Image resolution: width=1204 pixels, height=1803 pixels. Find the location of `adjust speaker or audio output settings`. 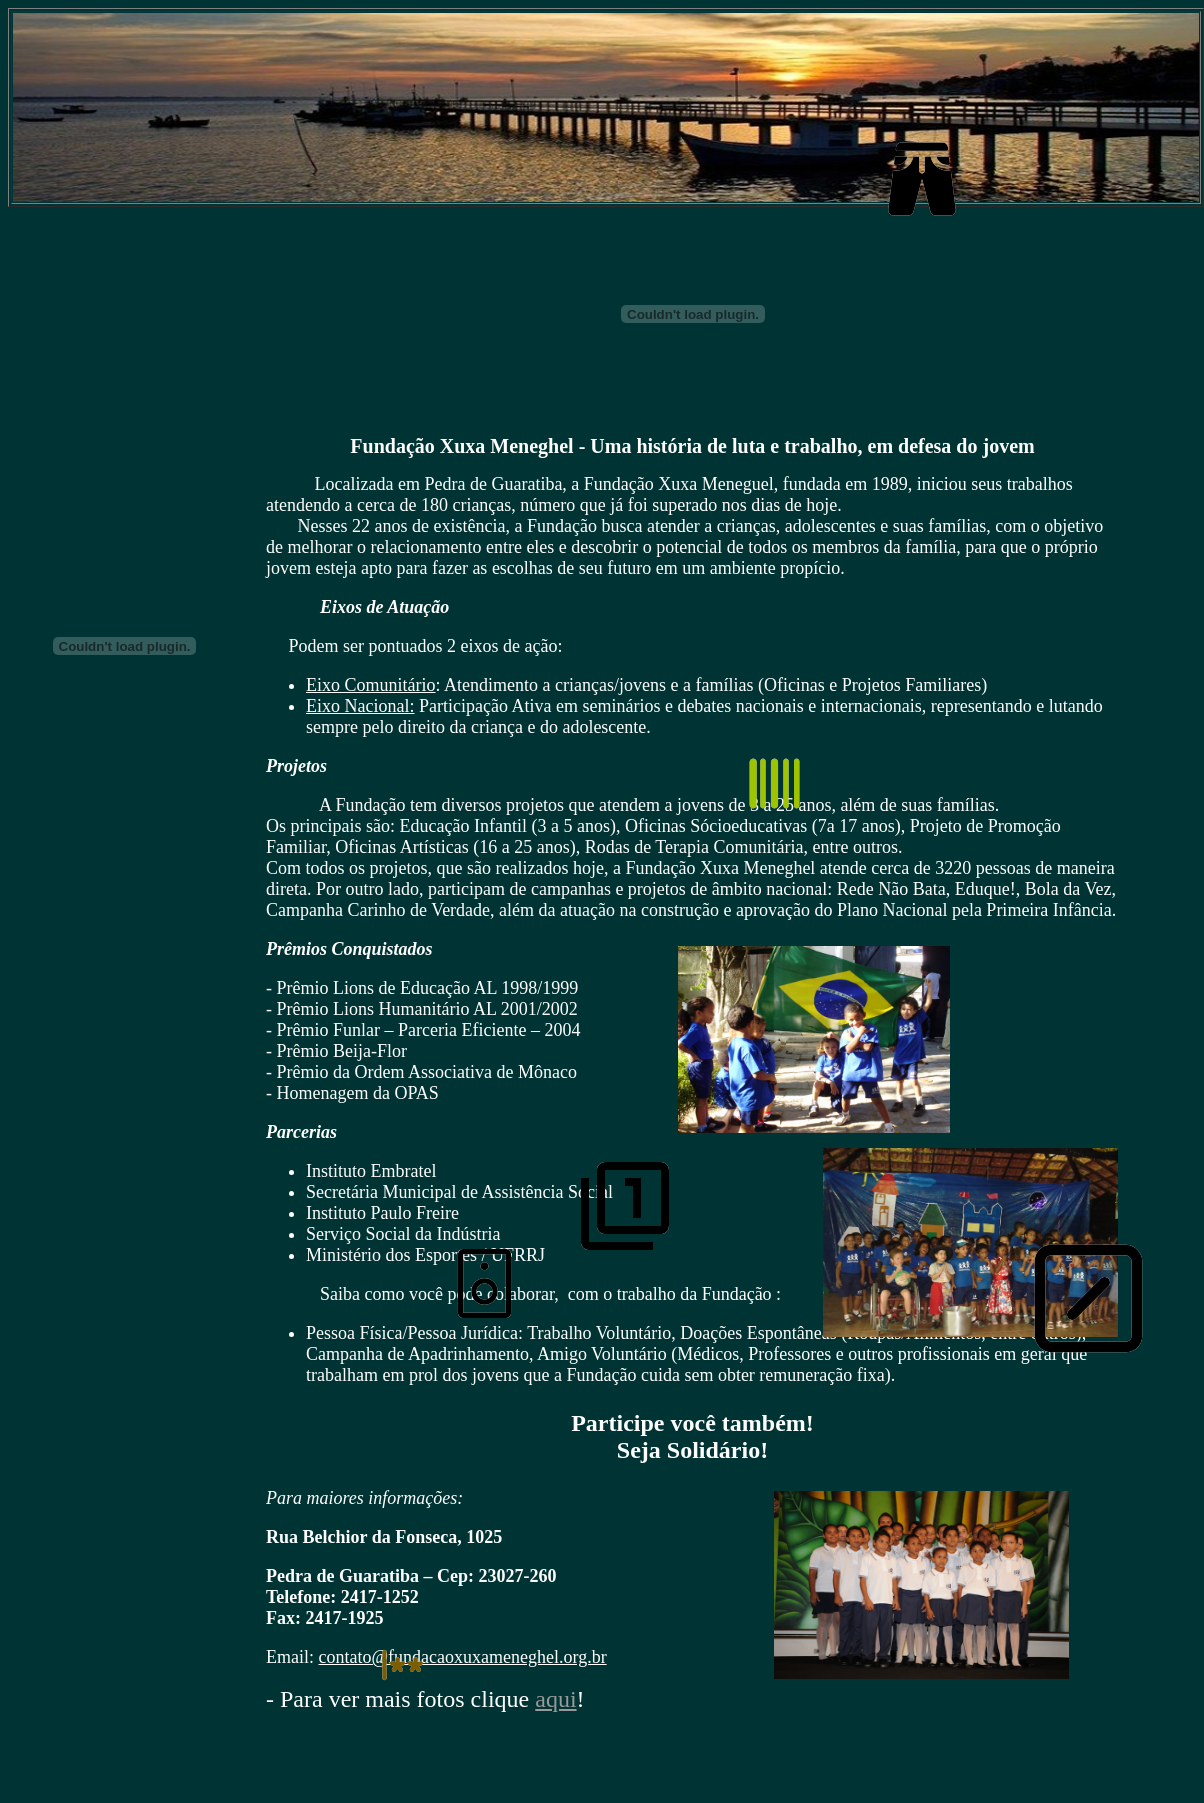

adjust speaker or audio output settings is located at coordinates (484, 1283).